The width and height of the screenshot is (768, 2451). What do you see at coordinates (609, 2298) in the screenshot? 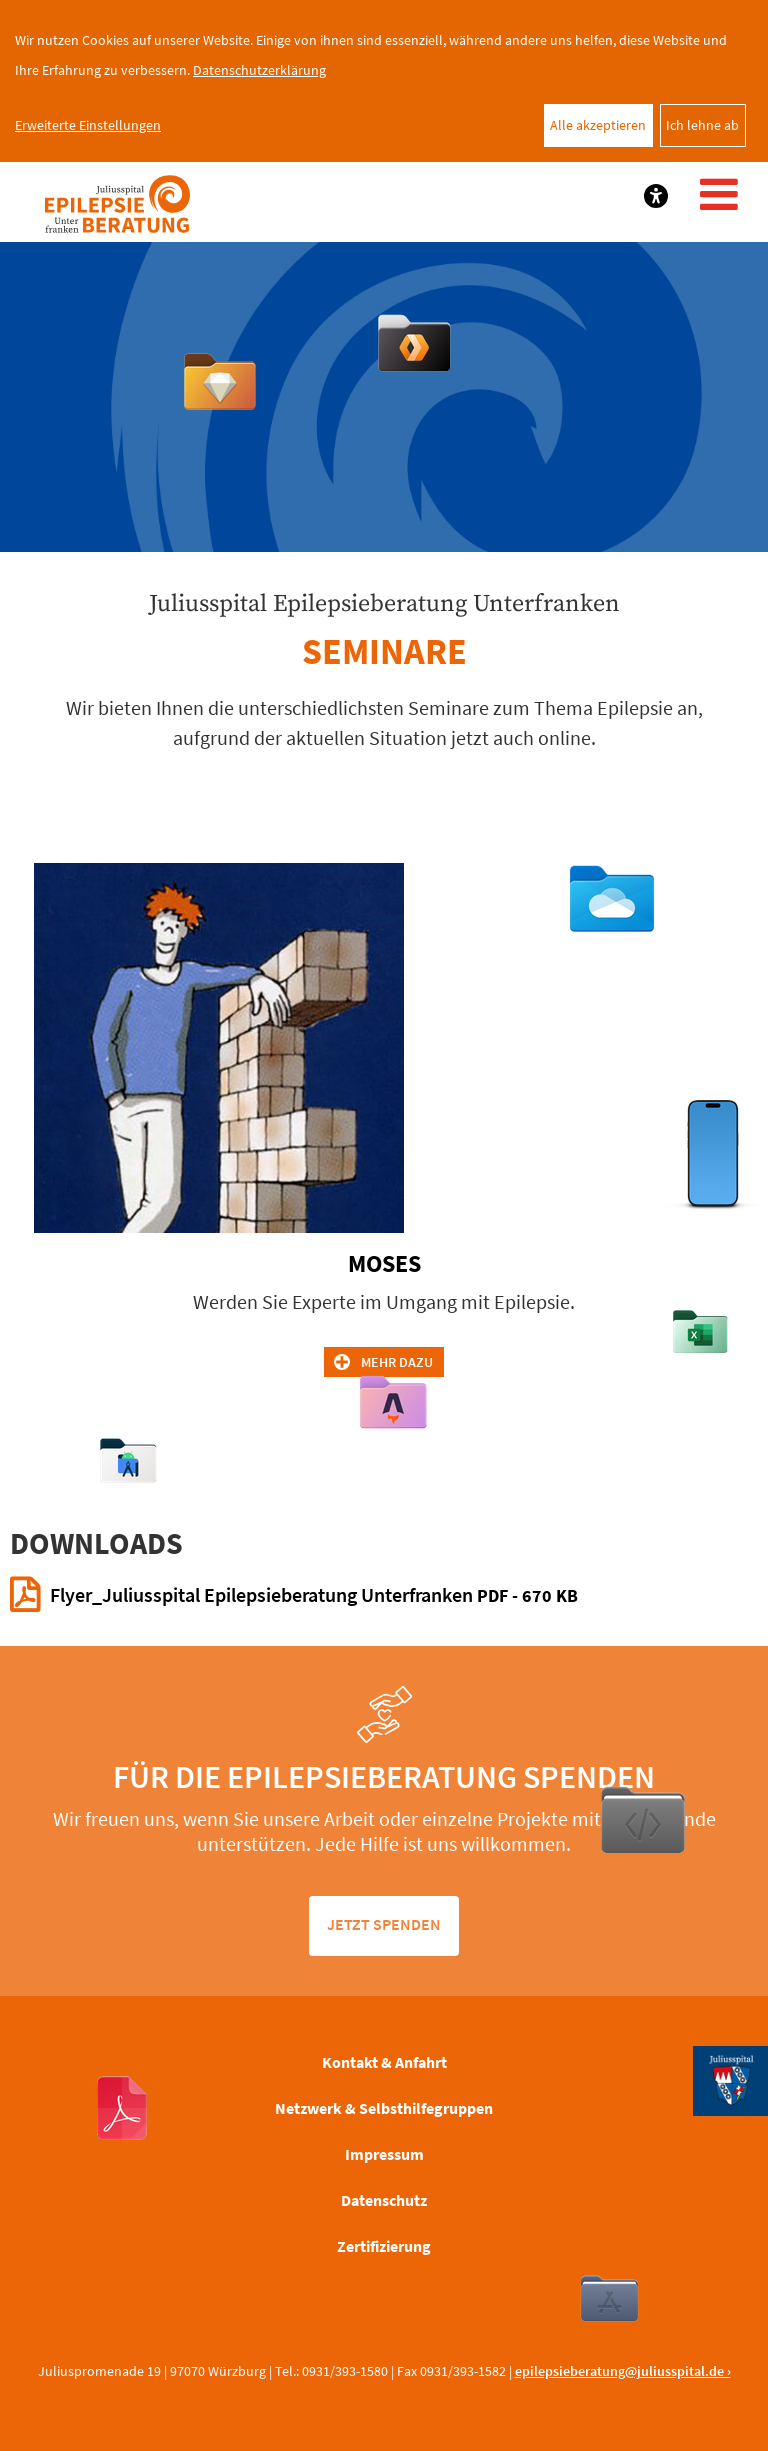
I see `open templates folder` at bounding box center [609, 2298].